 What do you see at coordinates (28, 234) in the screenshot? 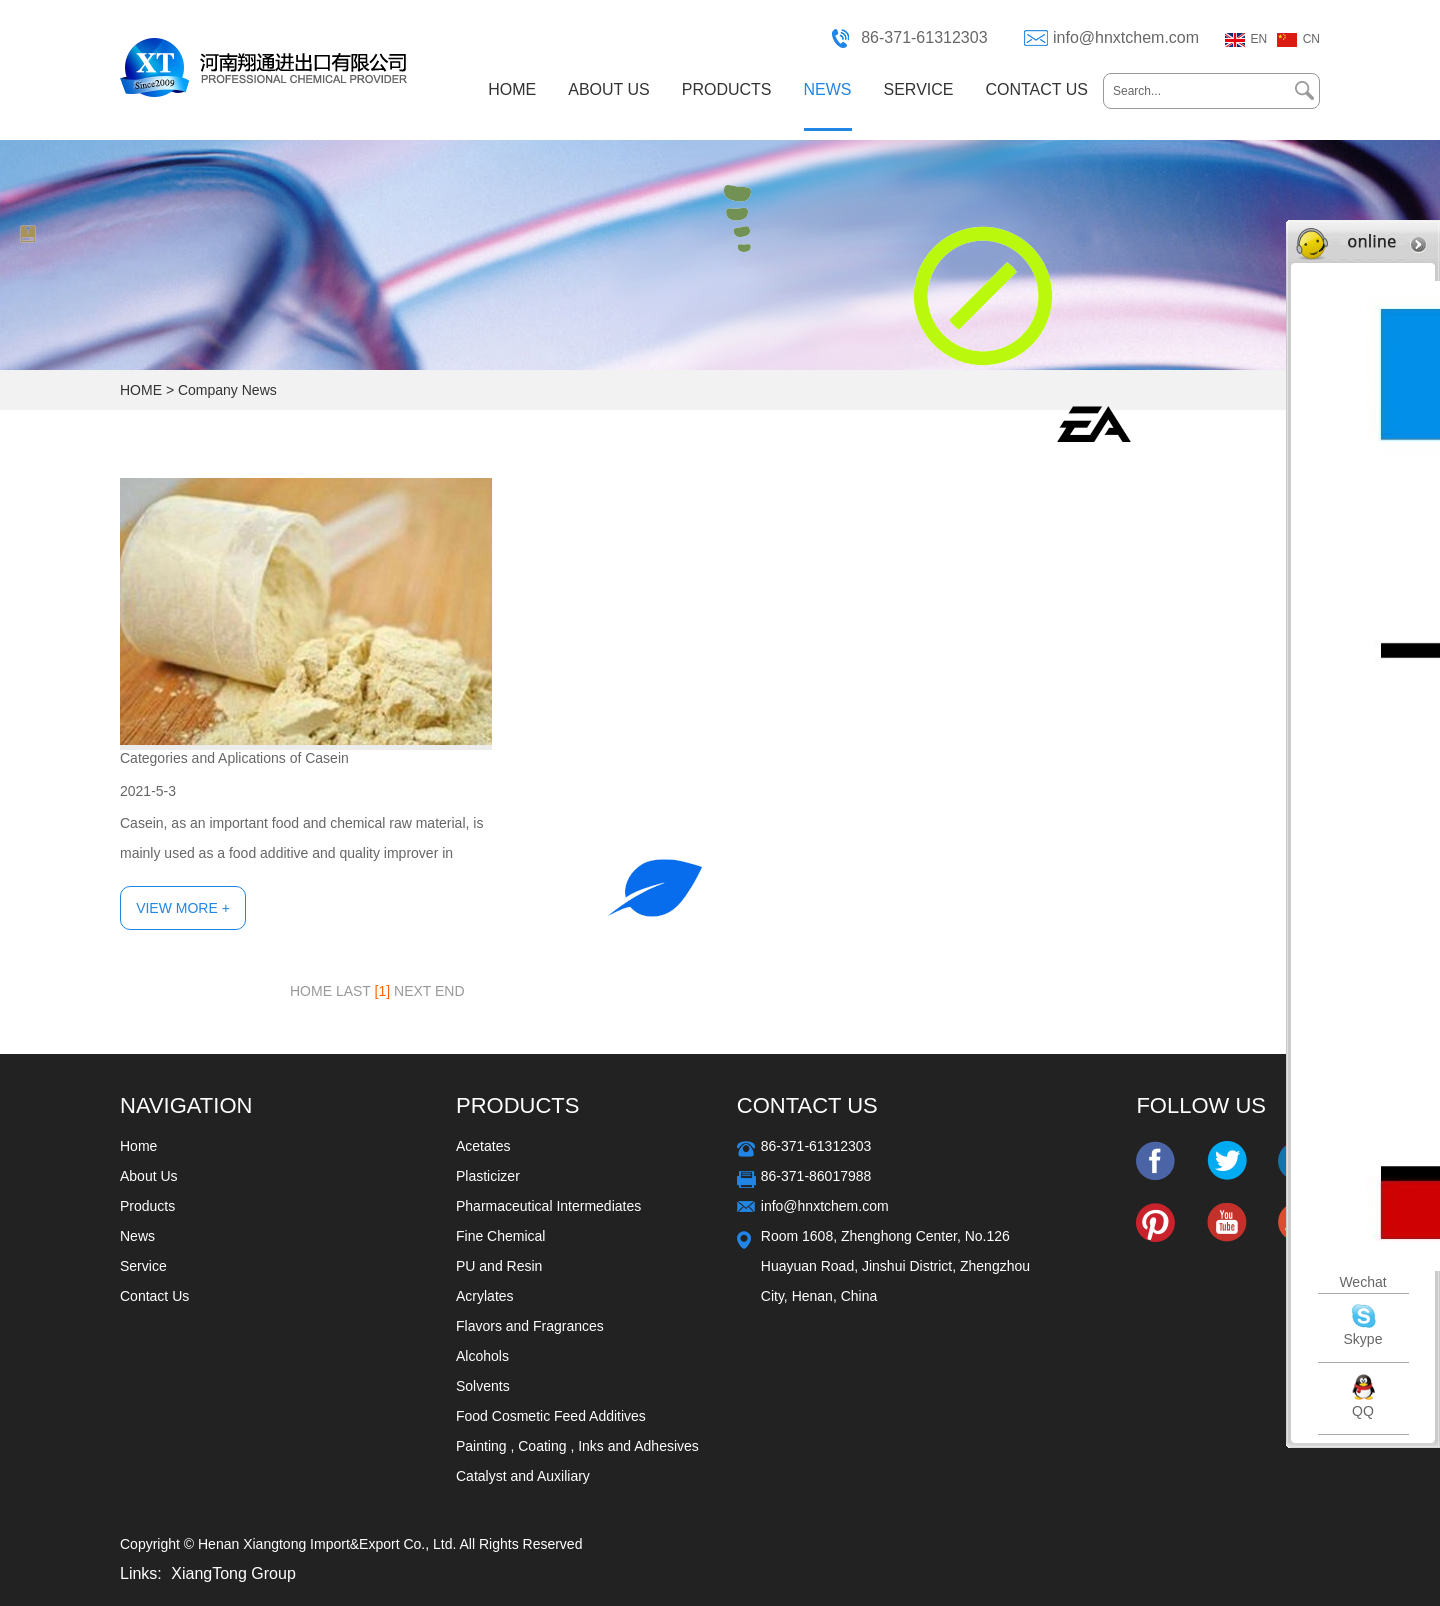
I see `uninstall an application` at bounding box center [28, 234].